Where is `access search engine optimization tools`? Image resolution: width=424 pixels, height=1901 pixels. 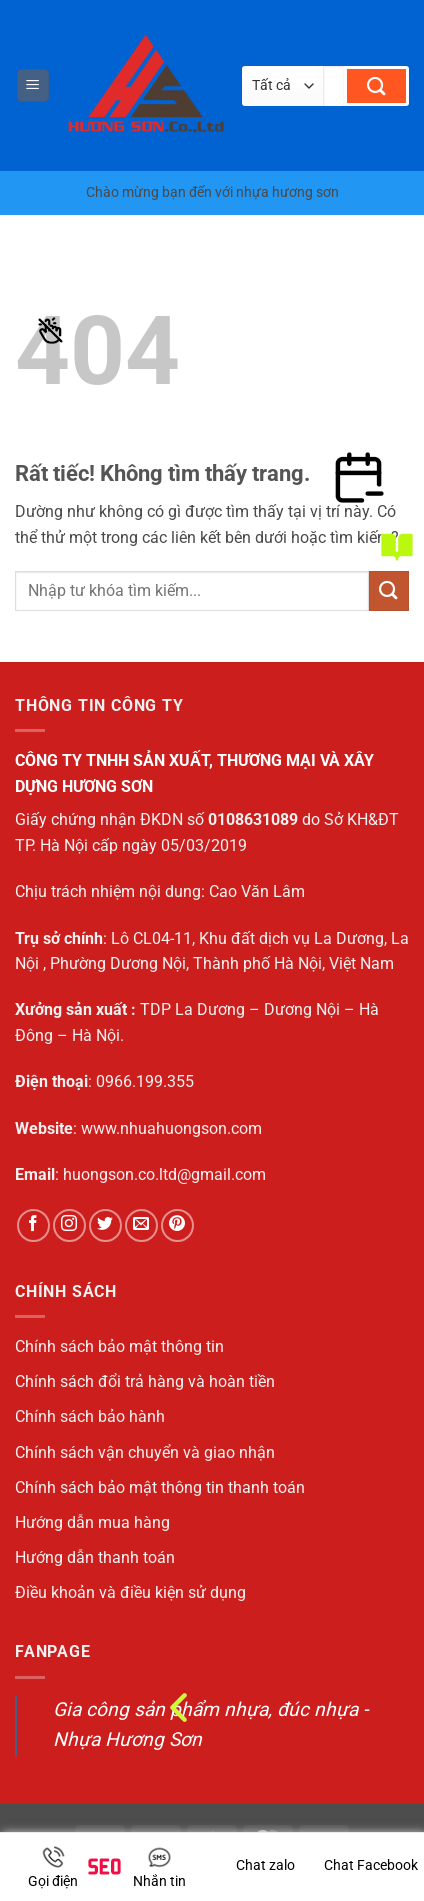
access search engine optimization tools is located at coordinates (104, 1866).